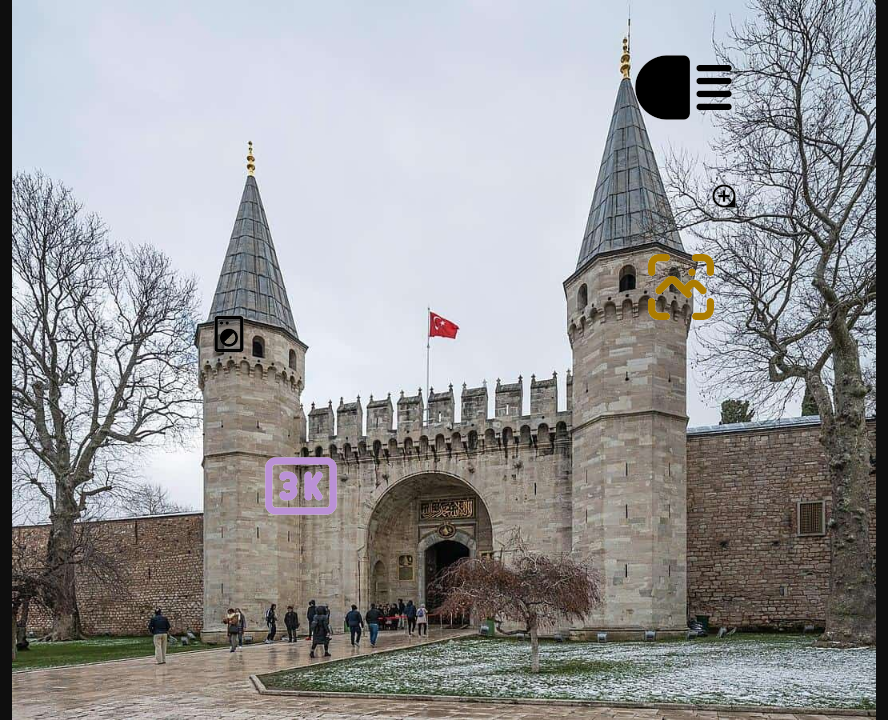 Image resolution: width=888 pixels, height=720 pixels. Describe the element at coordinates (683, 87) in the screenshot. I see `toggle vehicle headlights on/off` at that location.